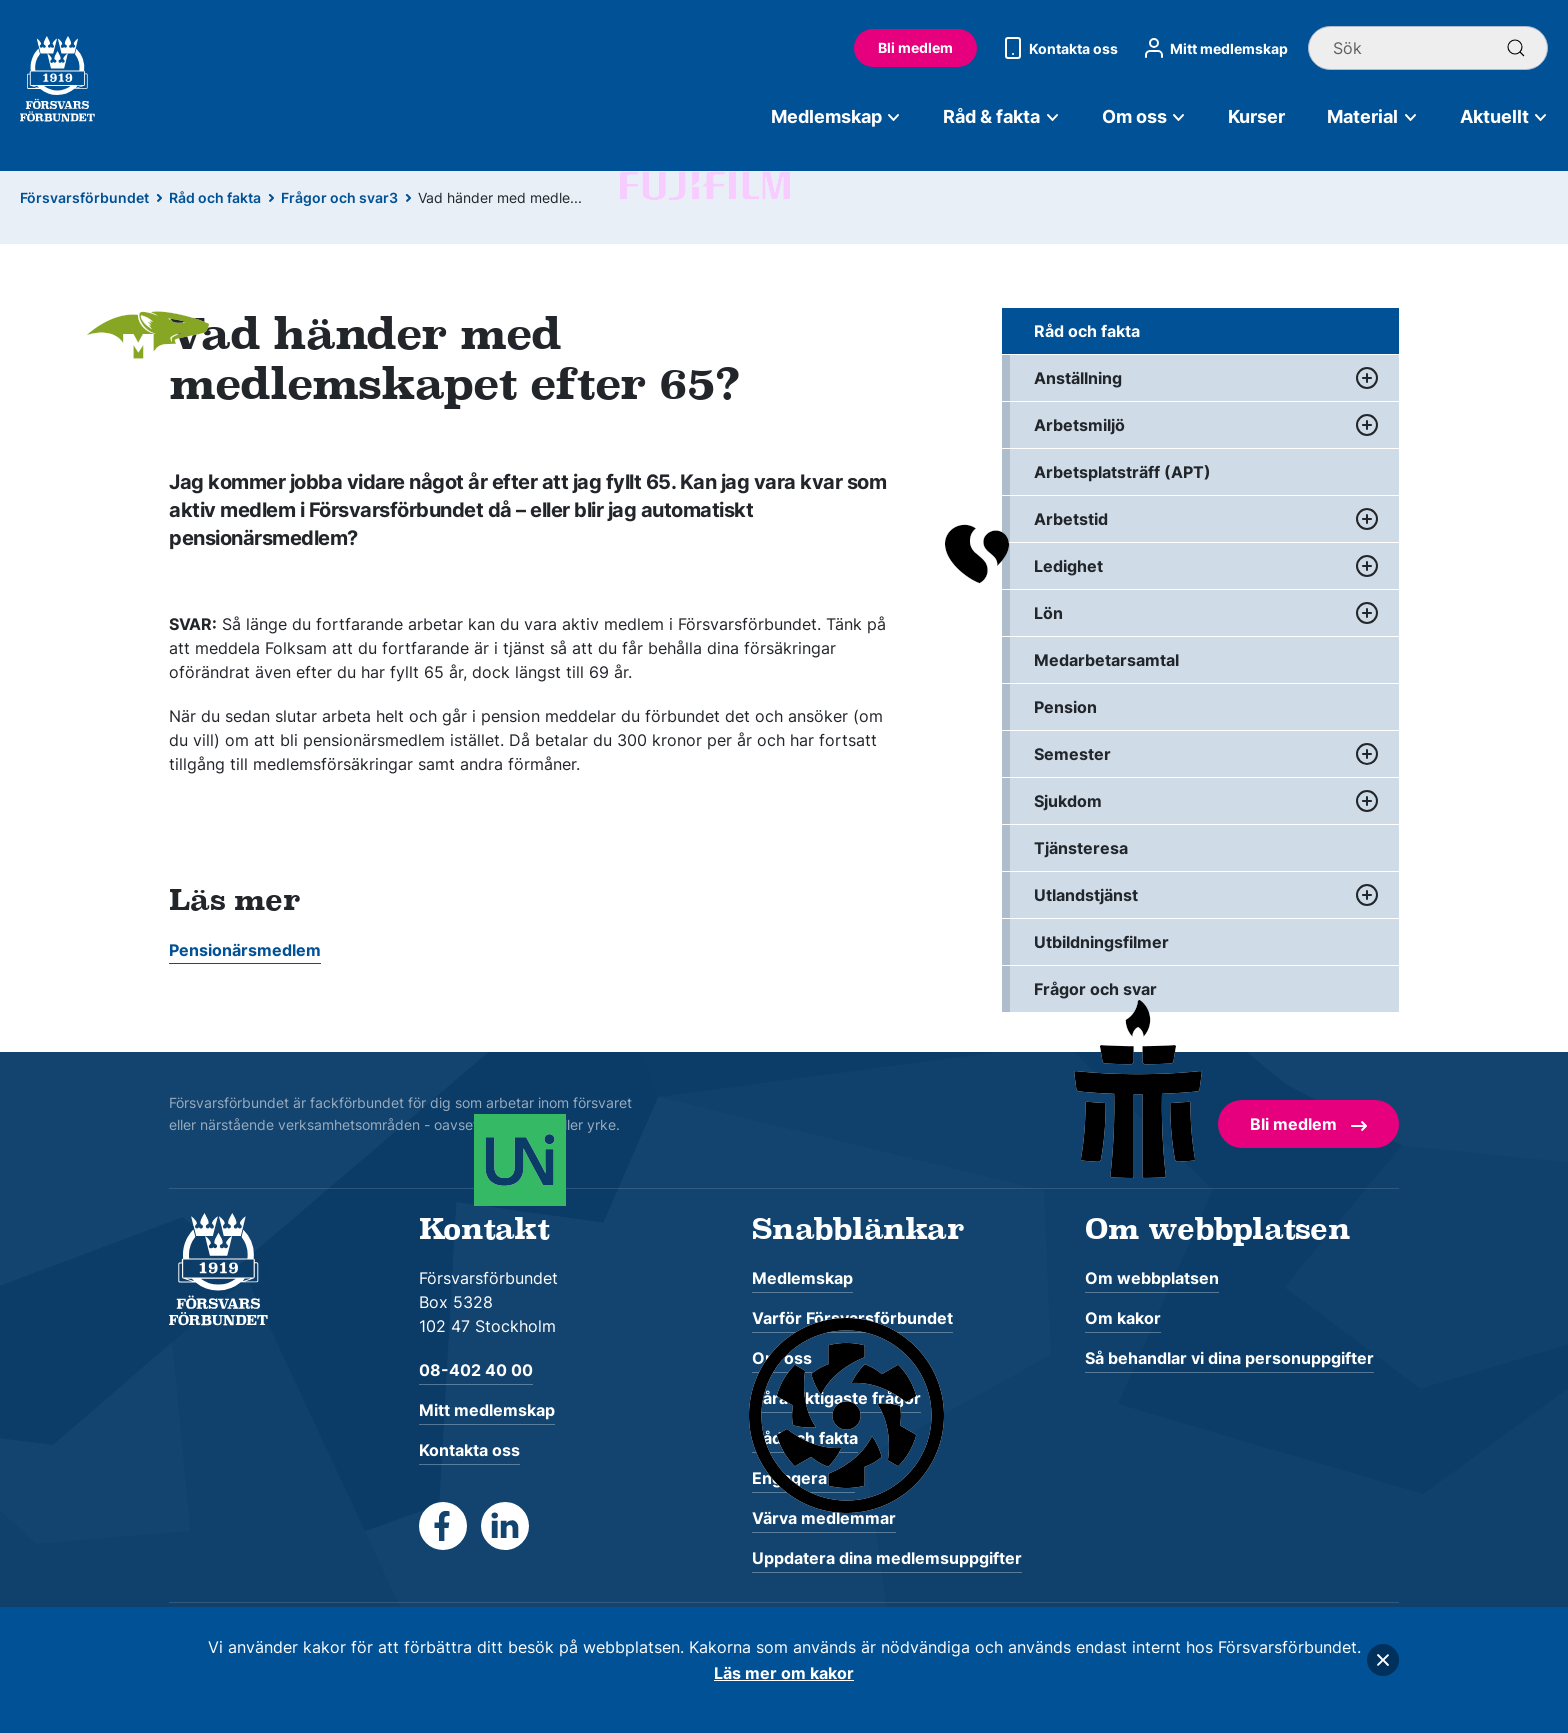 The image size is (1568, 1733). Describe the element at coordinates (520, 1160) in the screenshot. I see `unicode consortium logo` at that location.